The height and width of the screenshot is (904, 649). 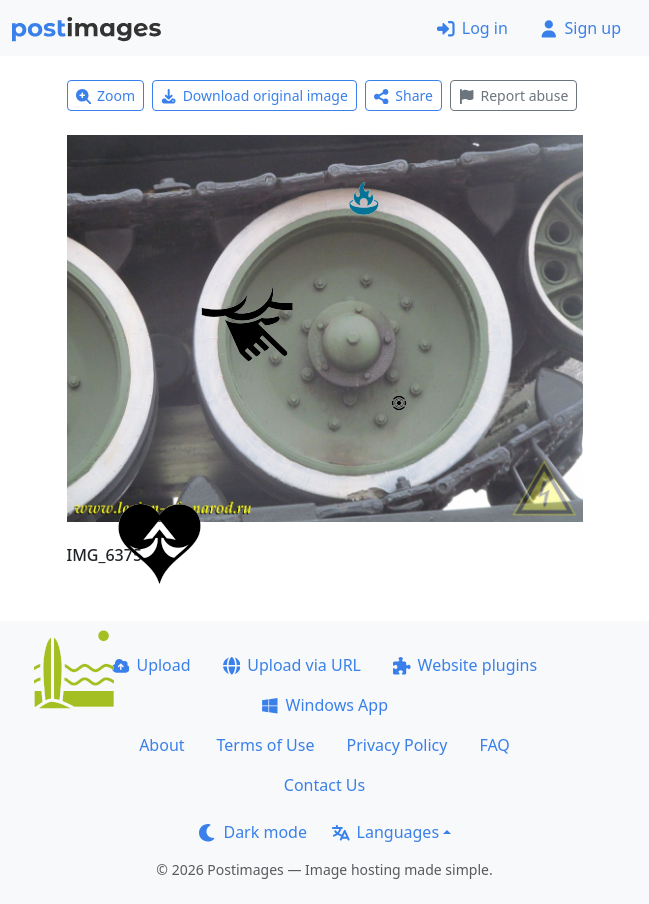 I want to click on activate a divine power or special ability, so click(x=247, y=330).